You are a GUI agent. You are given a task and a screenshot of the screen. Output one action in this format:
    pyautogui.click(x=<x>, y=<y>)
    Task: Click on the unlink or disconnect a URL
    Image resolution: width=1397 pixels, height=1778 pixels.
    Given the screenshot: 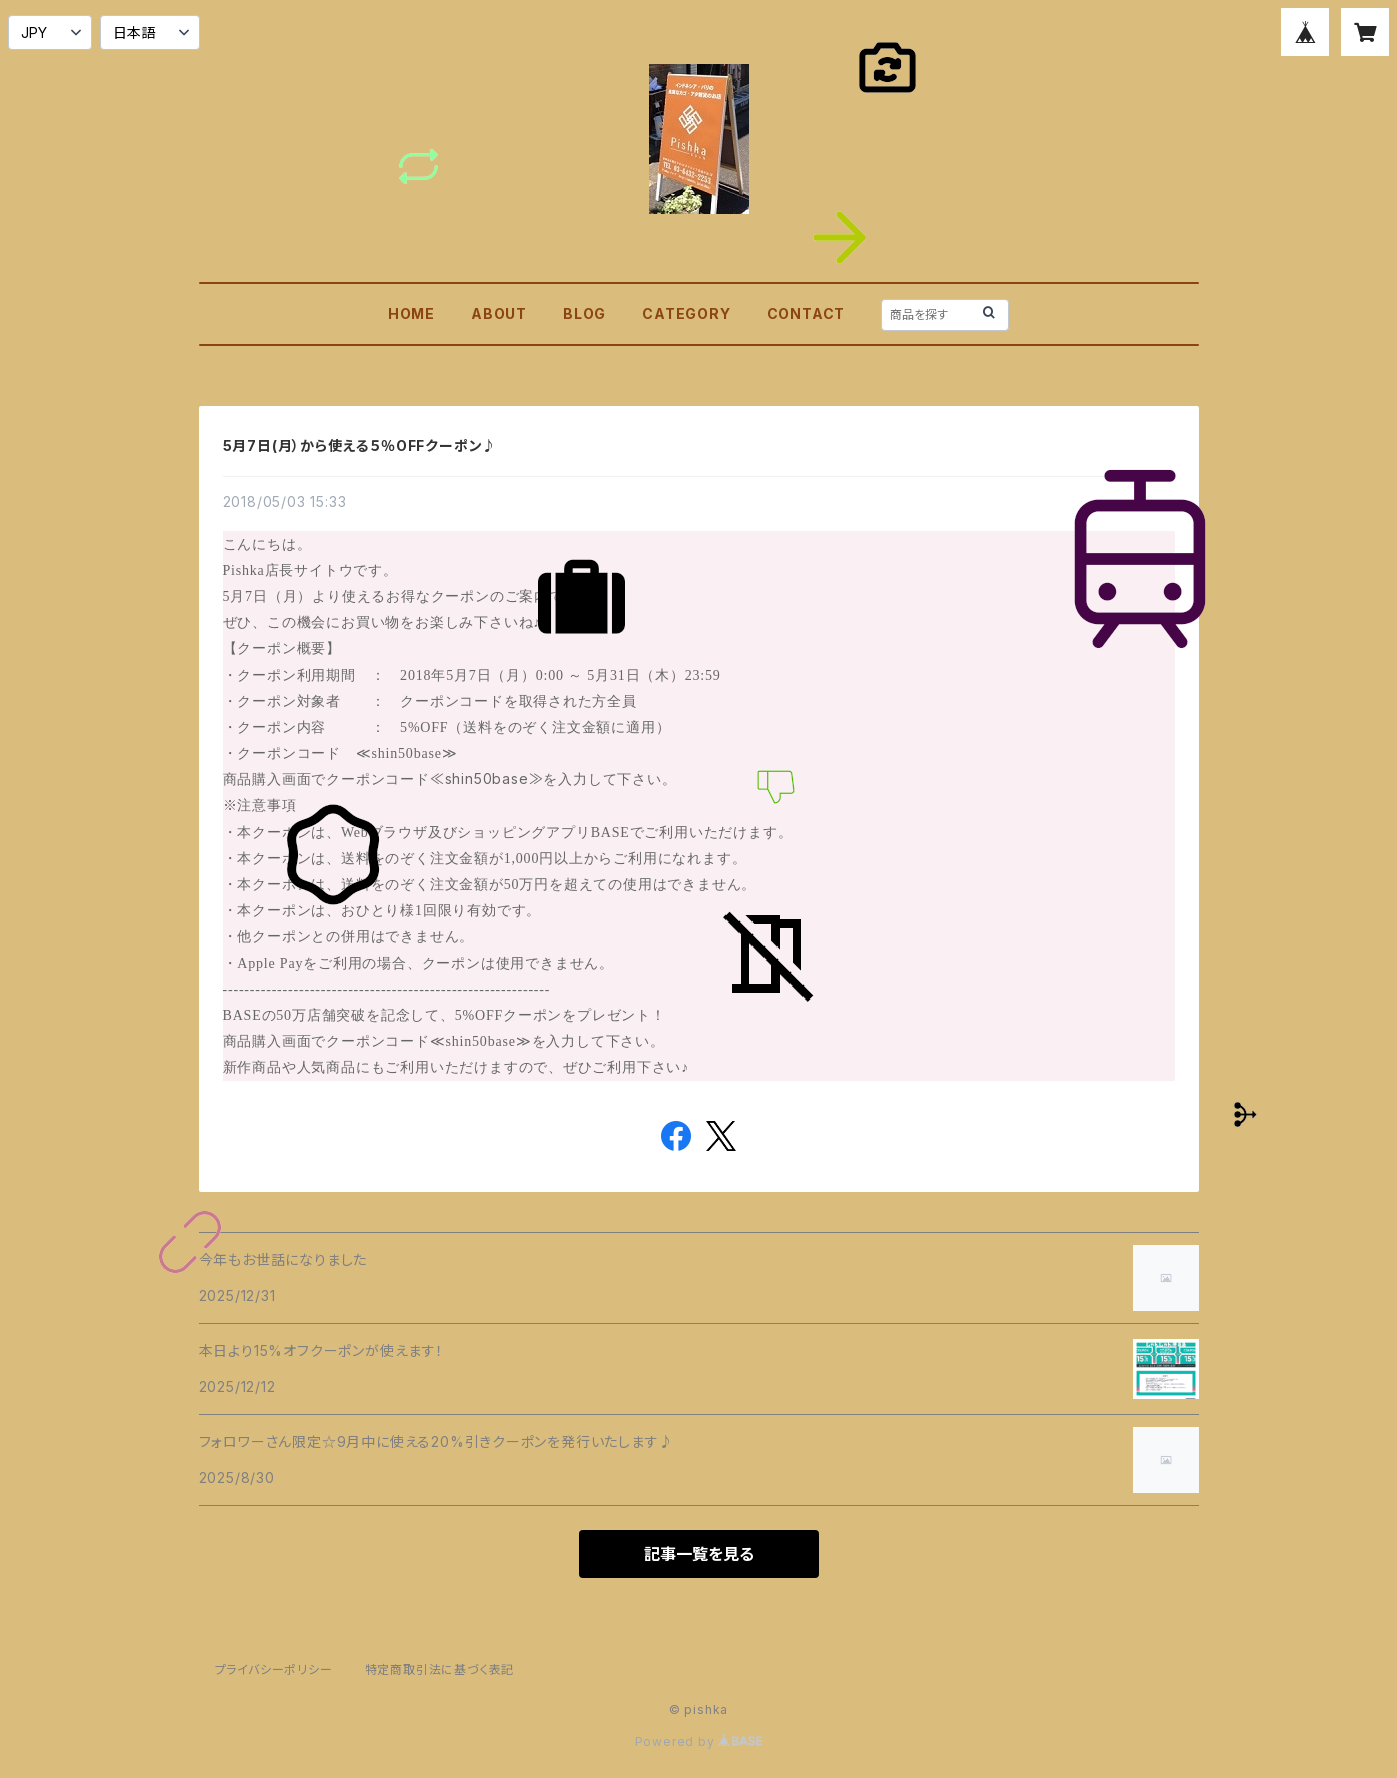 What is the action you would take?
    pyautogui.click(x=190, y=1242)
    